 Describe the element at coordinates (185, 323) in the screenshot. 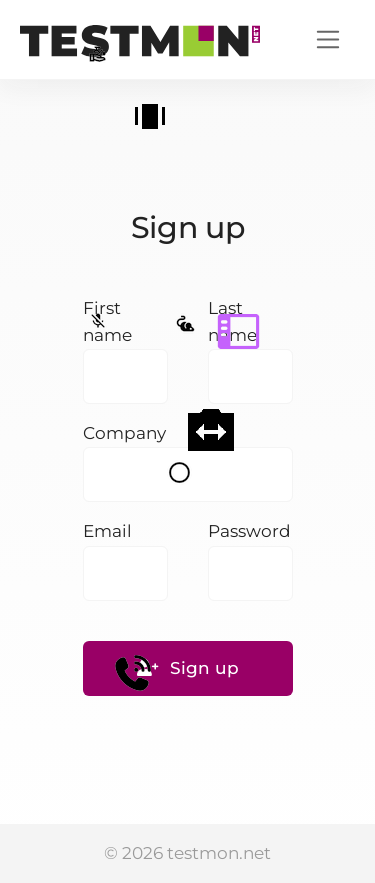

I see `request rodent pest control services` at that location.